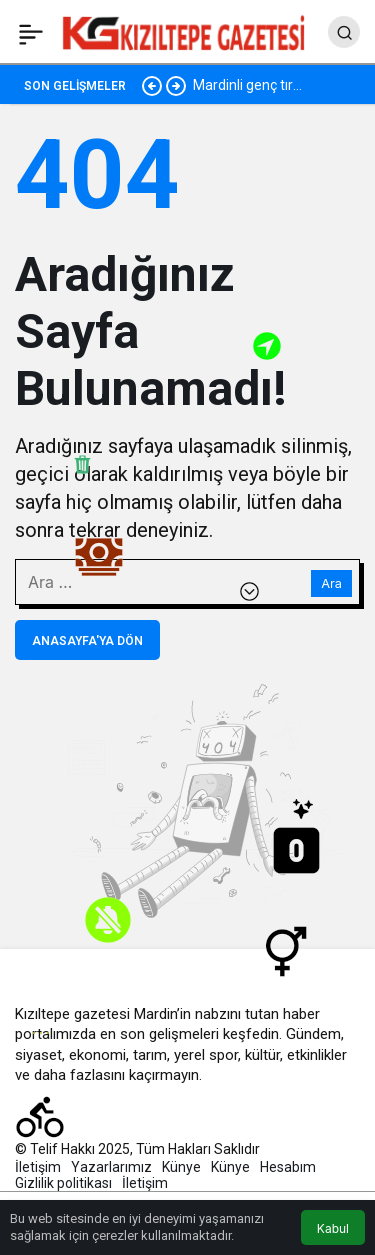  I want to click on navigate to current location, so click(267, 346).